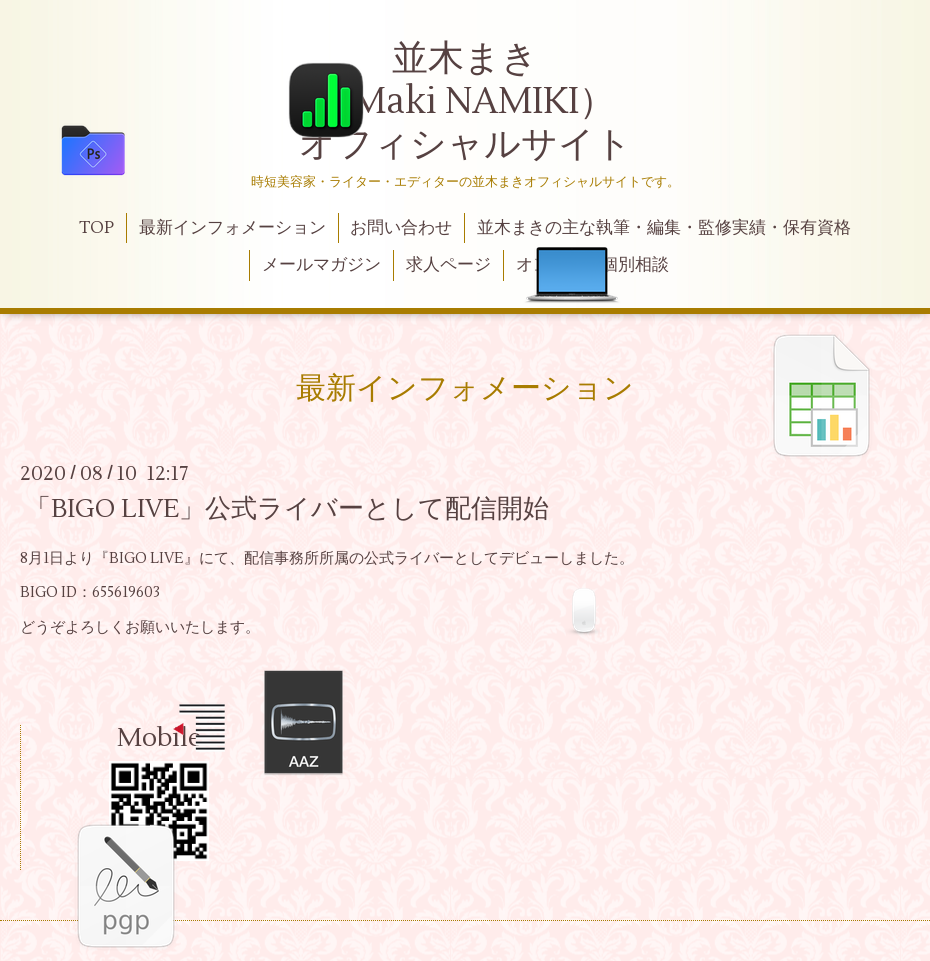 The width and height of the screenshot is (930, 961). I want to click on a PGP digital signature file, so click(126, 886).